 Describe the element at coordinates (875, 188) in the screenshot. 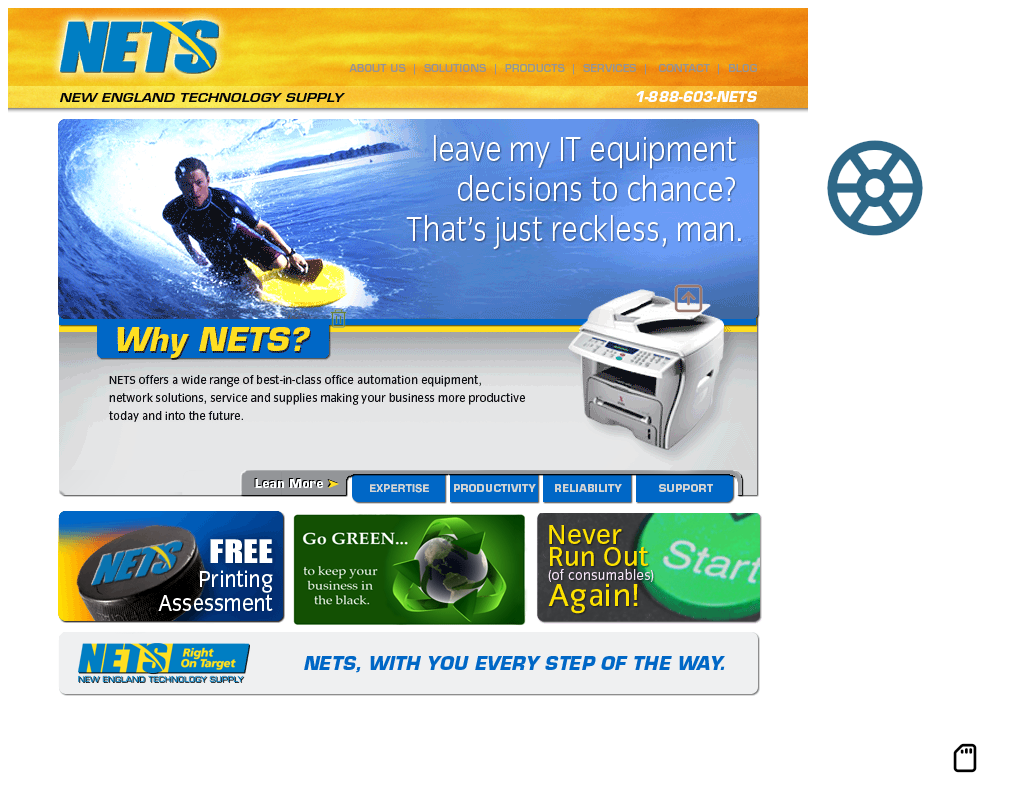

I see `access vehicle or tire settings` at that location.